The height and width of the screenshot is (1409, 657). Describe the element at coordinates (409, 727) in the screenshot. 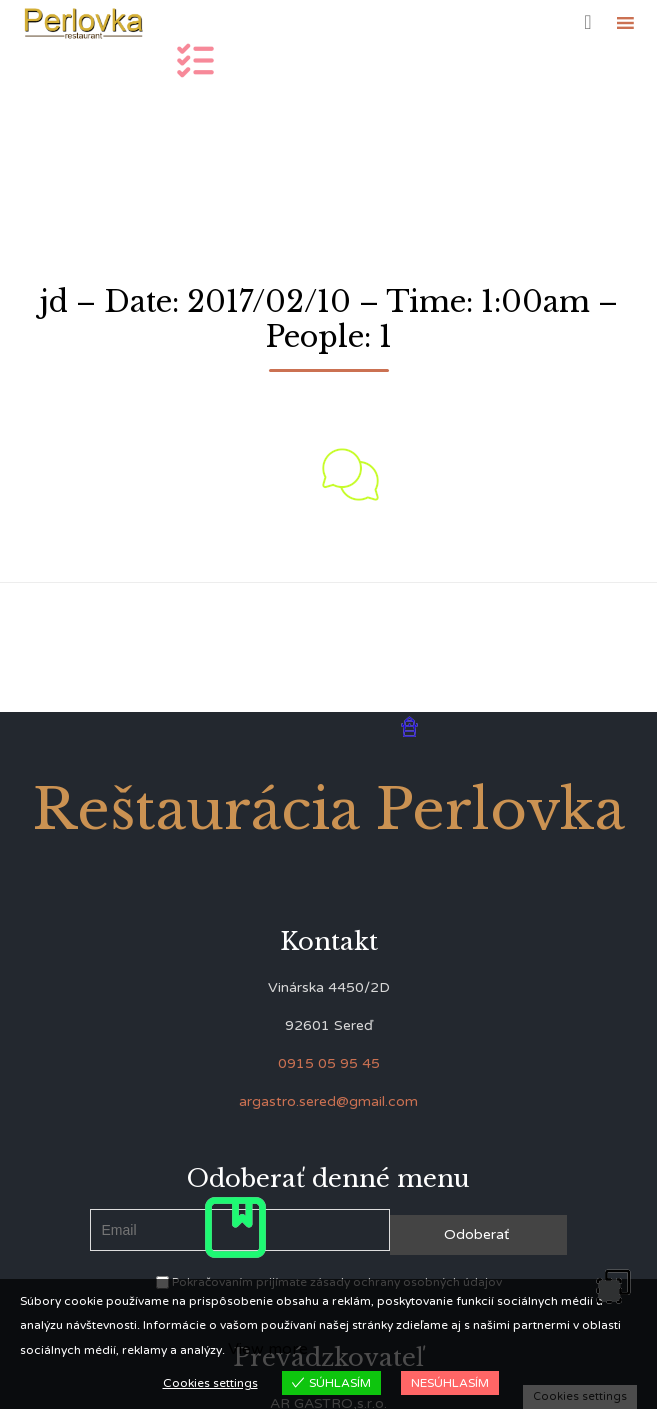

I see `access website accessibility or performance insights` at that location.